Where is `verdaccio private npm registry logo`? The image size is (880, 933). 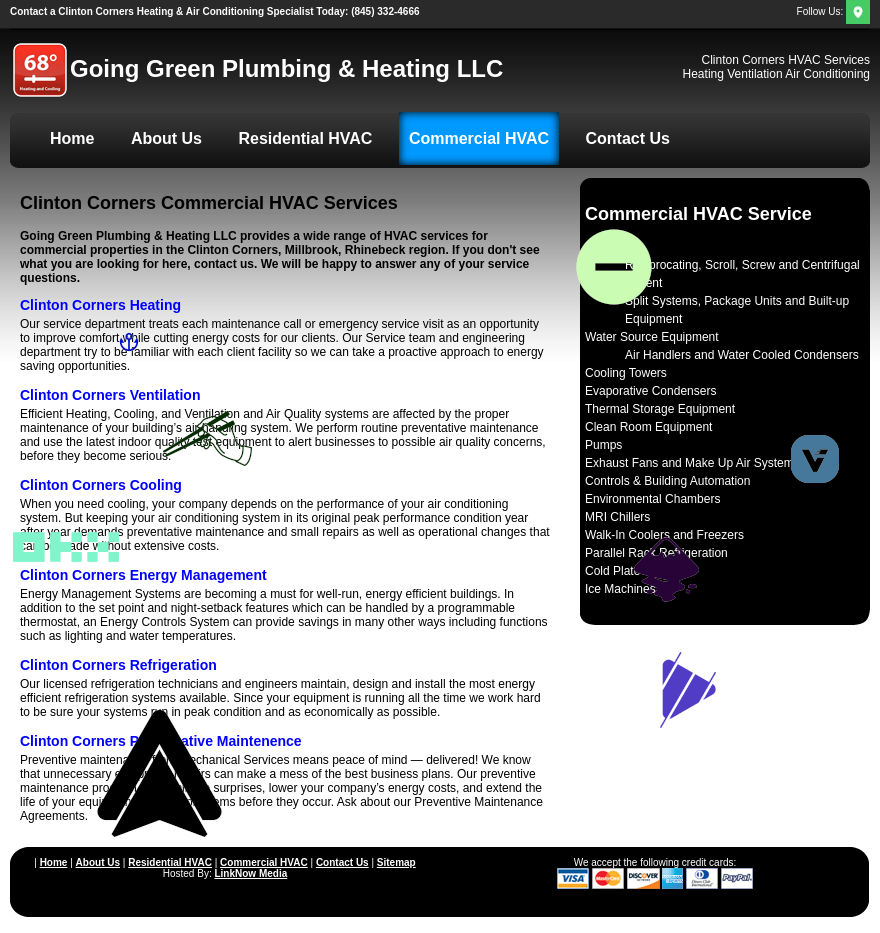
verdaccio private npm registry logo is located at coordinates (815, 459).